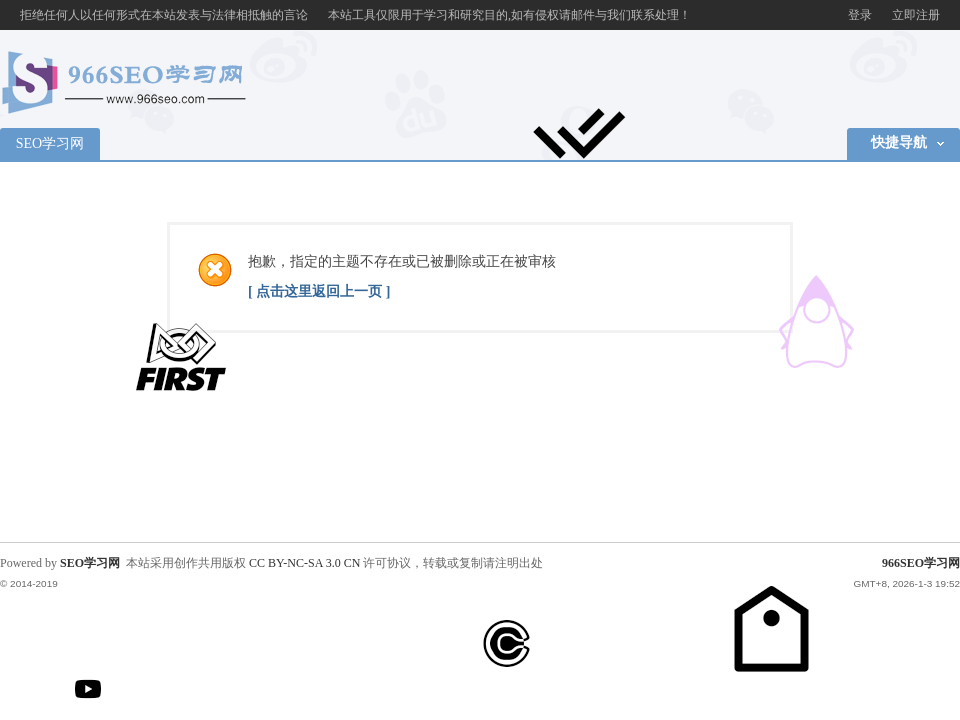 This screenshot has height=720, width=960. I want to click on message sent and read confirmation, so click(579, 133).